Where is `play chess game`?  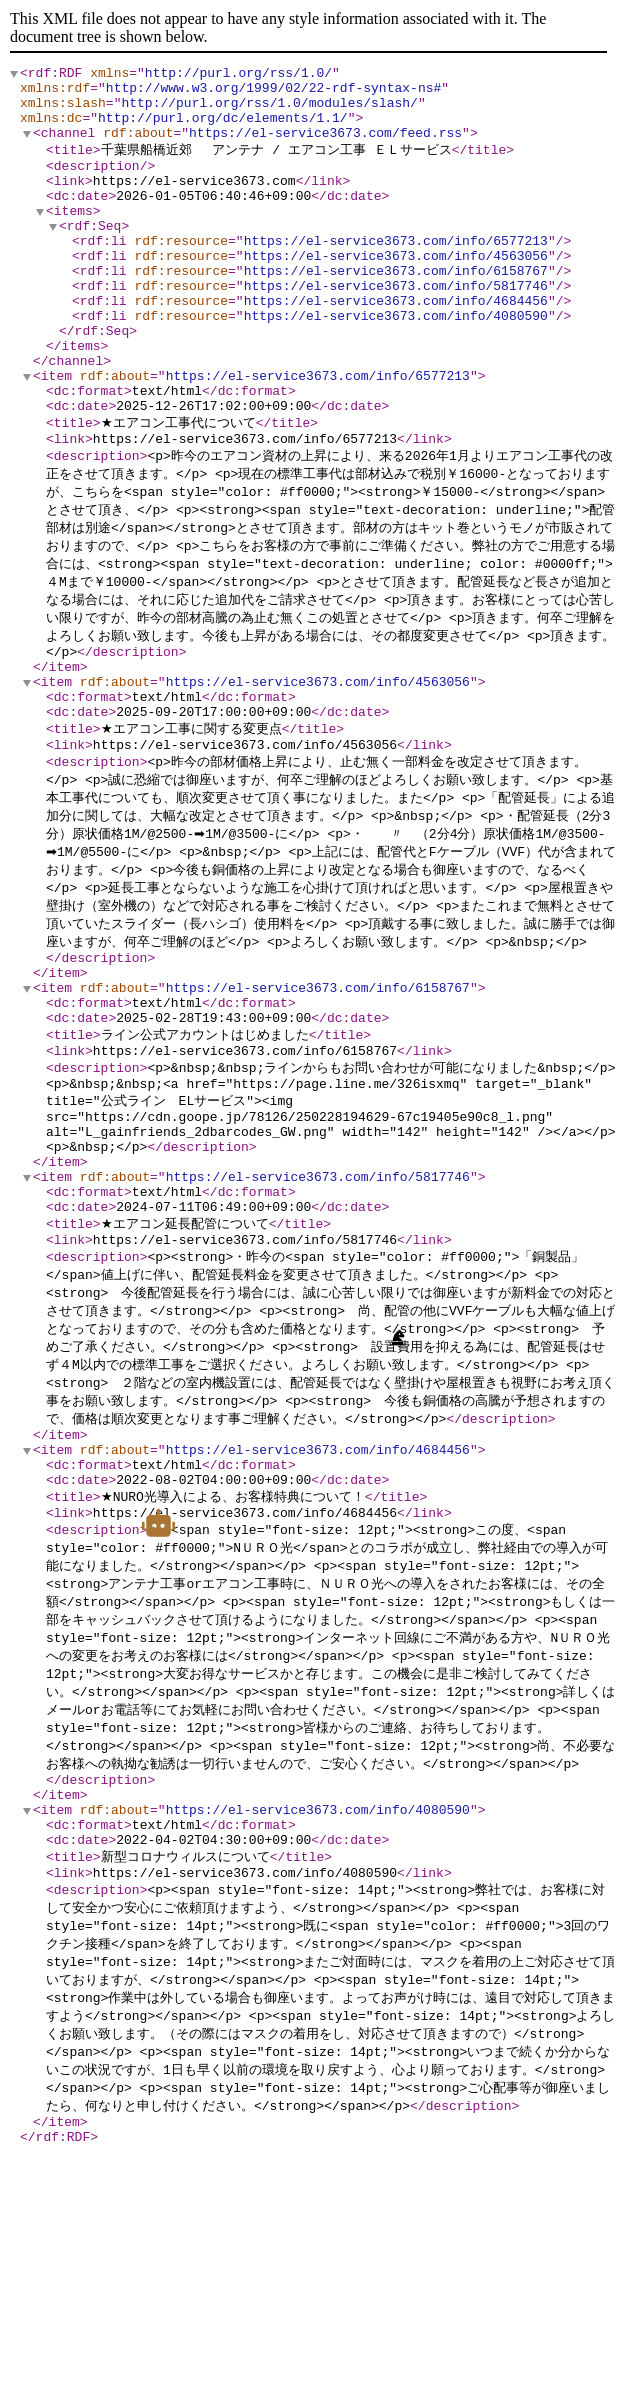
play chess game is located at coordinates (398, 1338).